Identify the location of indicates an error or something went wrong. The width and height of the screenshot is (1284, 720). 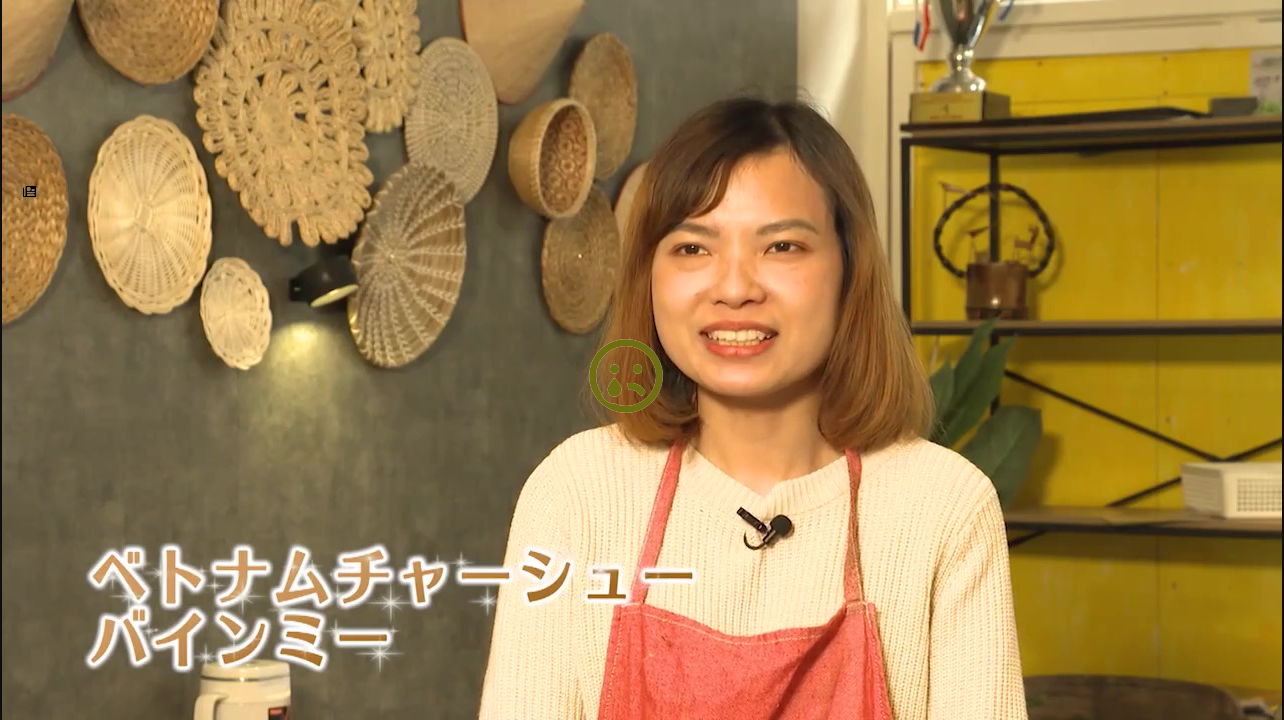
(626, 376).